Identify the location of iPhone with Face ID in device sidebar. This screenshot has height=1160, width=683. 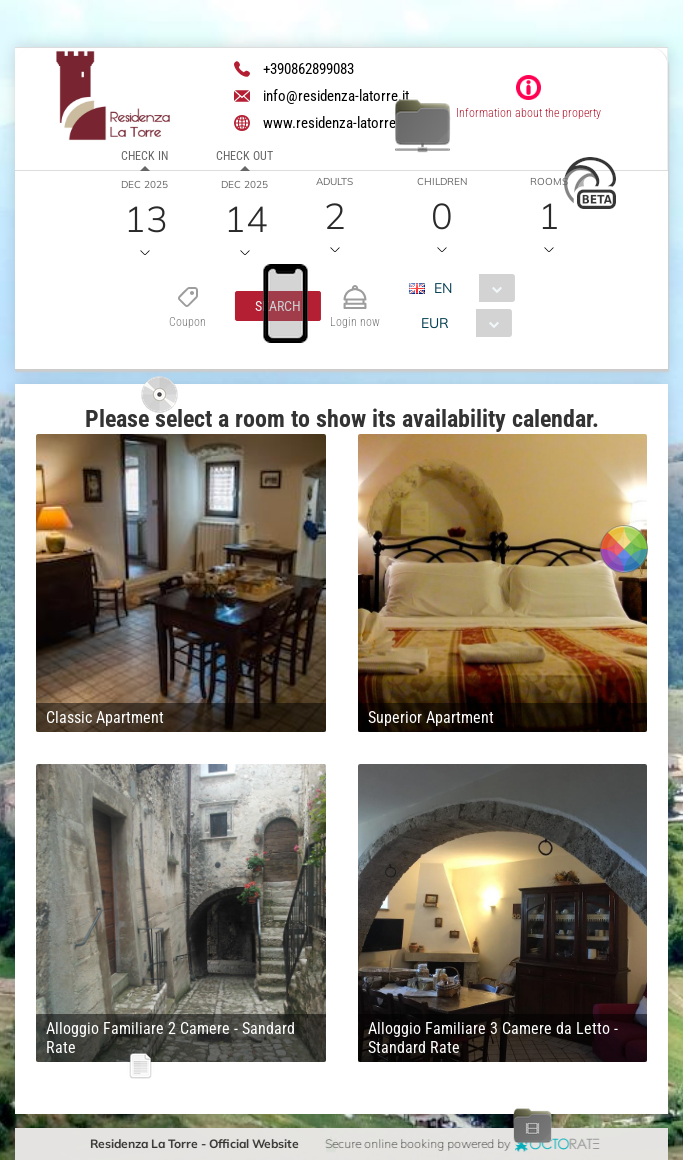
(285, 303).